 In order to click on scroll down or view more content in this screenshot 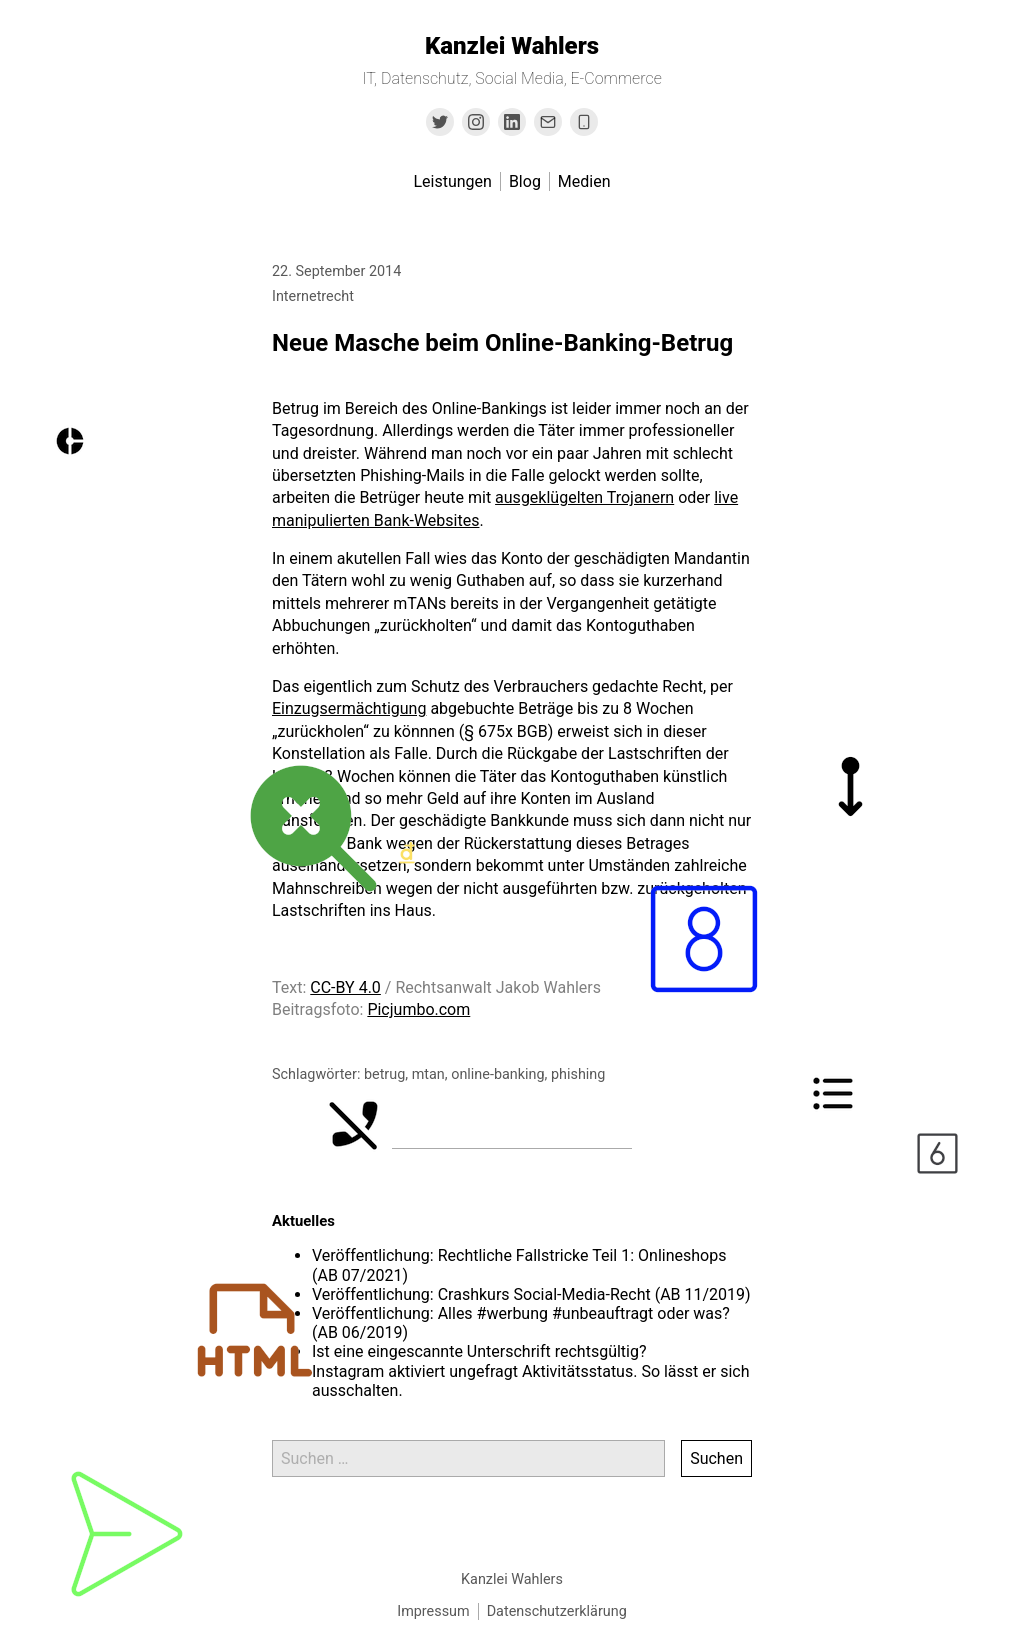, I will do `click(850, 786)`.